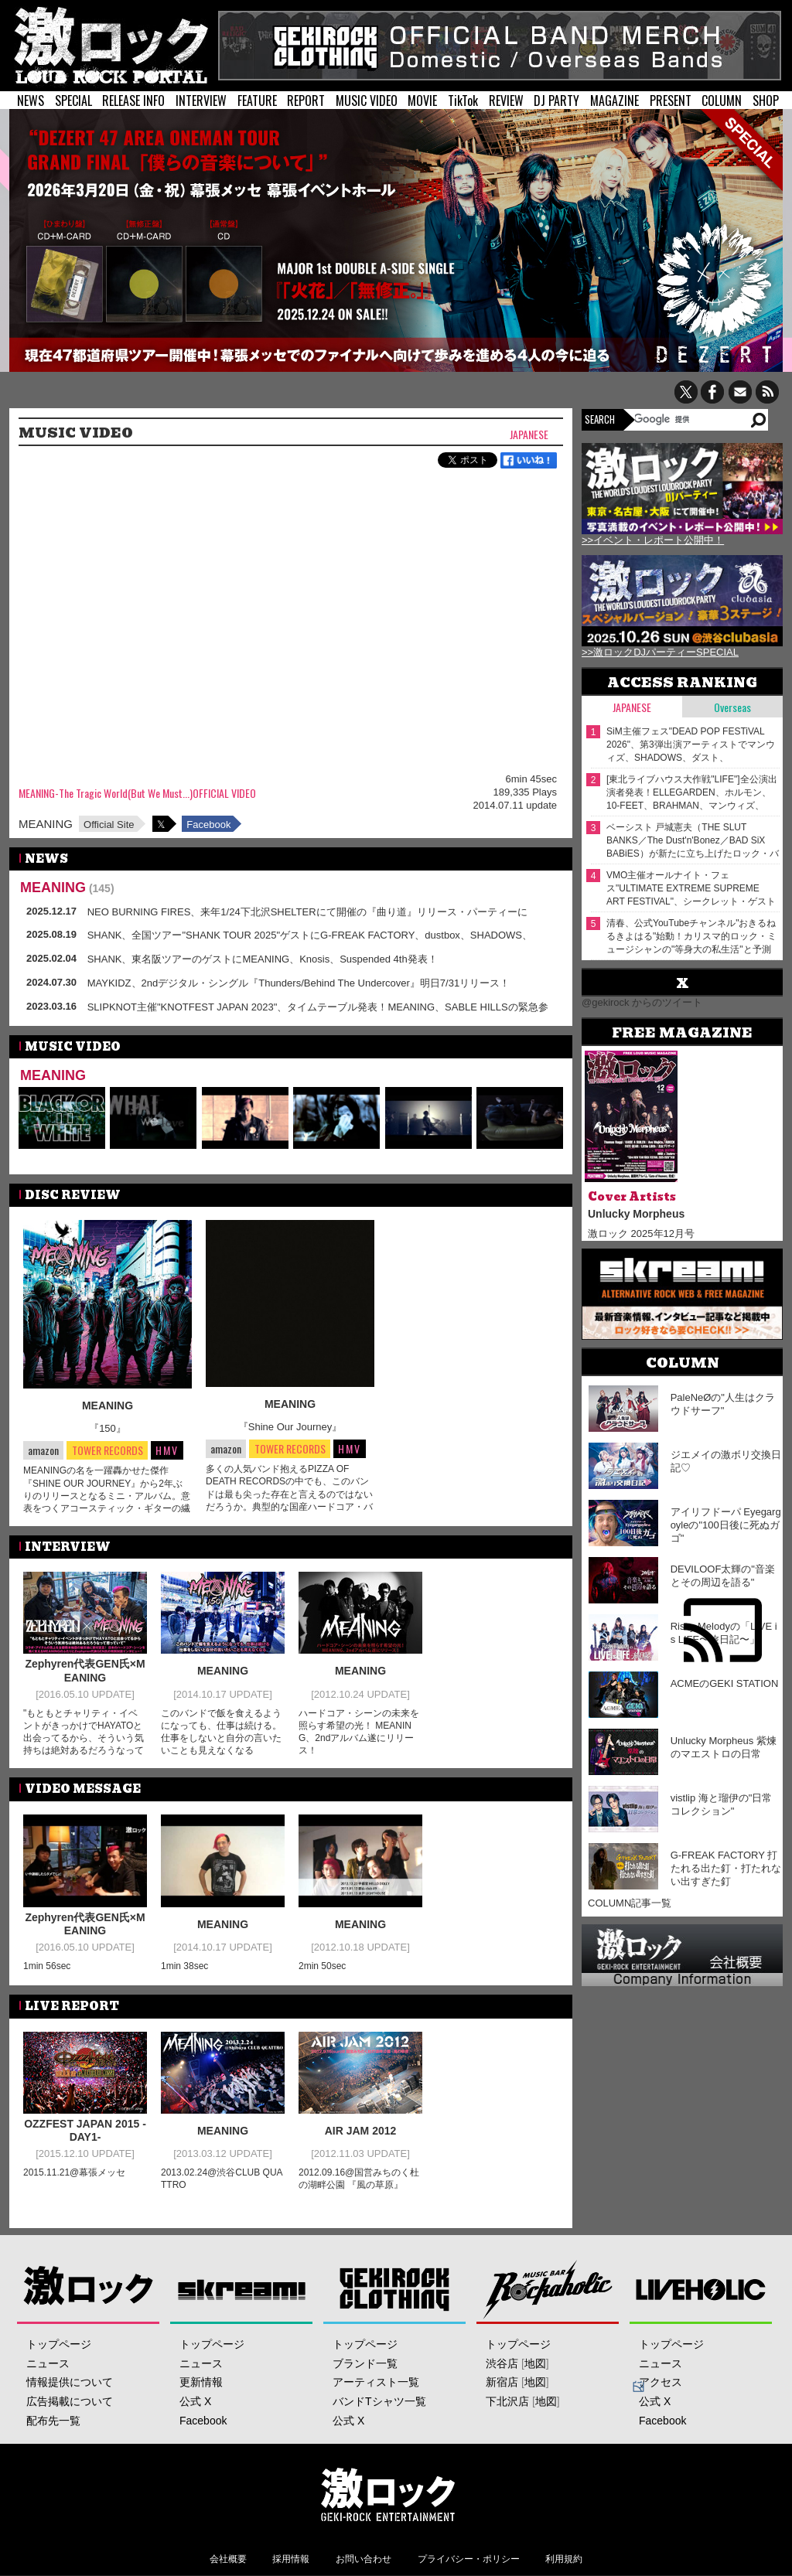 This screenshot has height=2576, width=792. I want to click on view photo gallery, so click(638, 2387).